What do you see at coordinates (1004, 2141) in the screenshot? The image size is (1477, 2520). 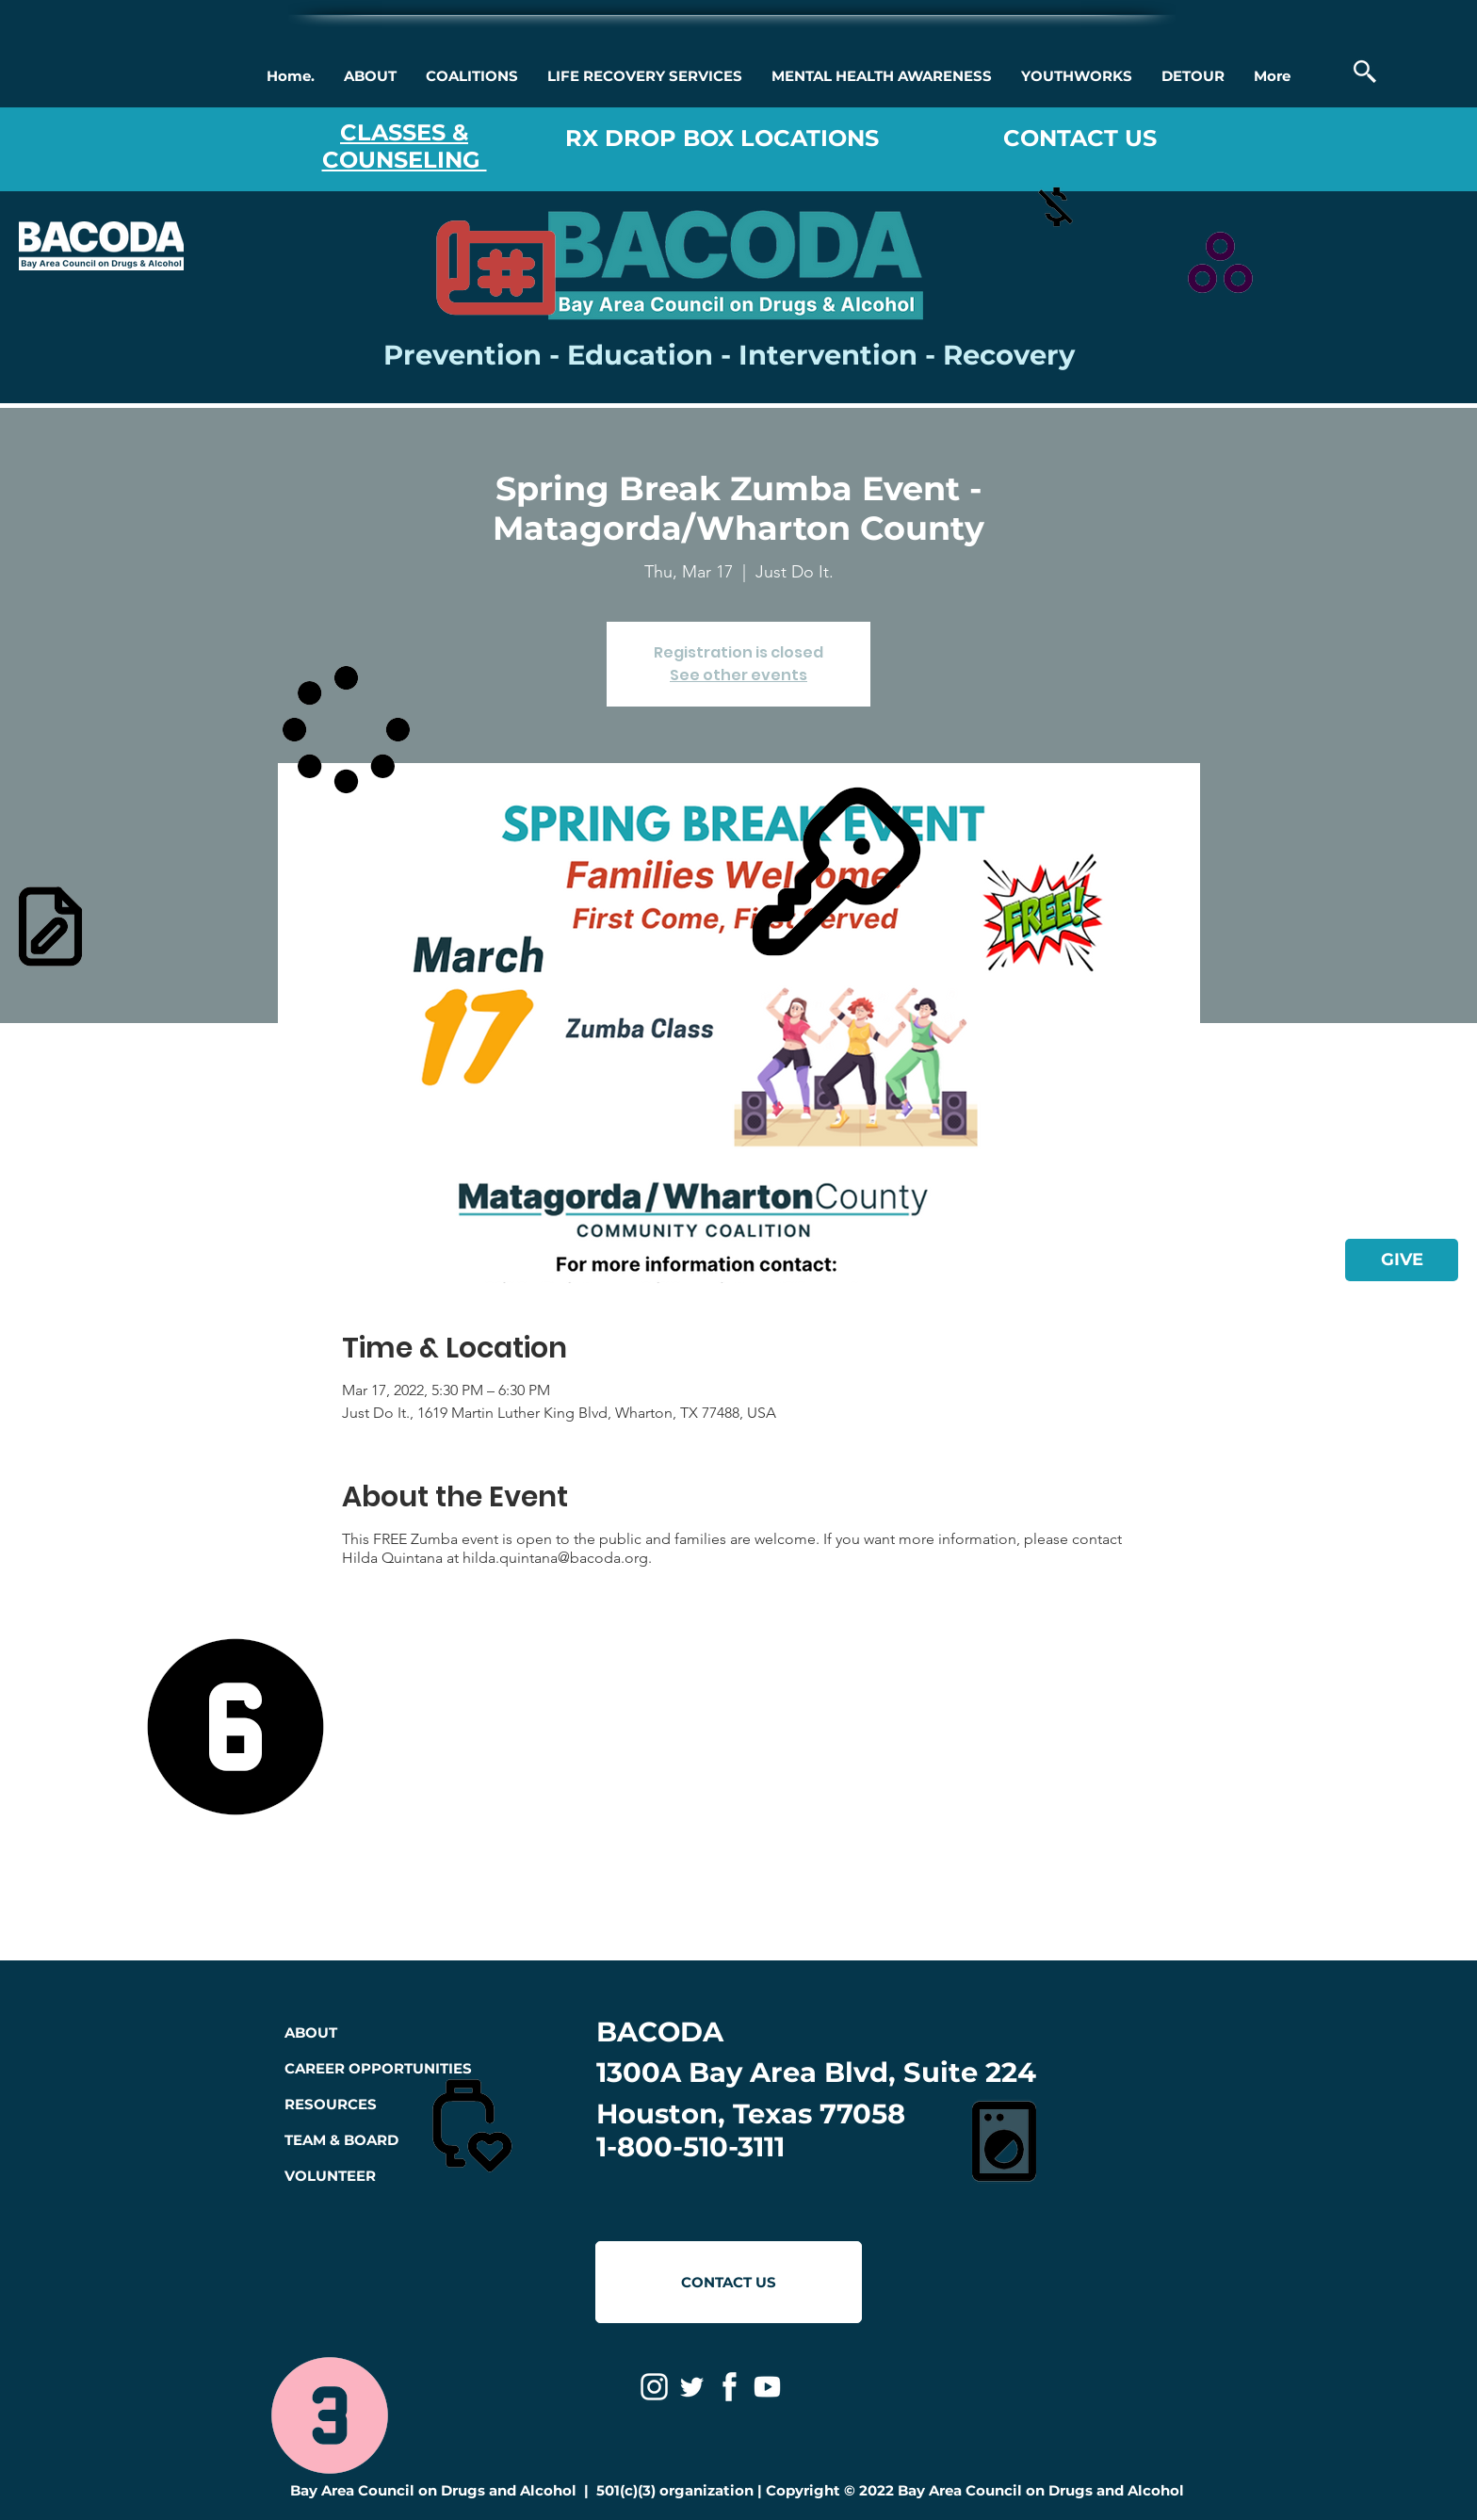 I see `find nearby laundromat or laundry services` at bounding box center [1004, 2141].